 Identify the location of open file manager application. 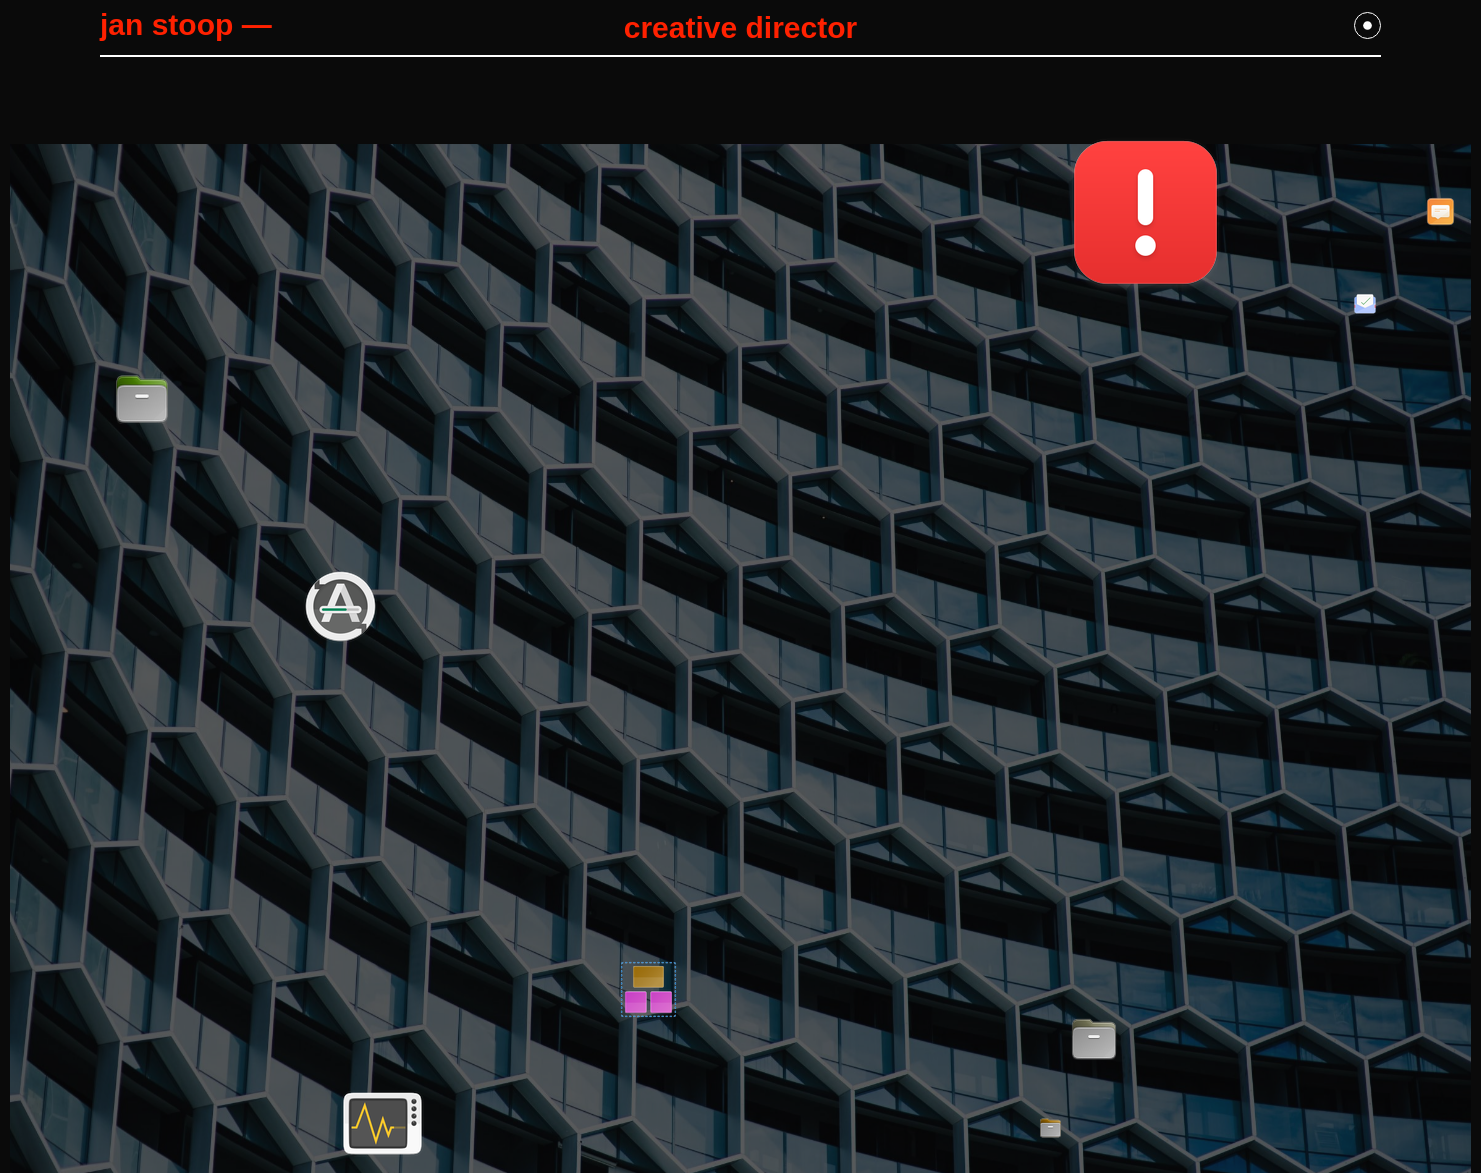
(1050, 1127).